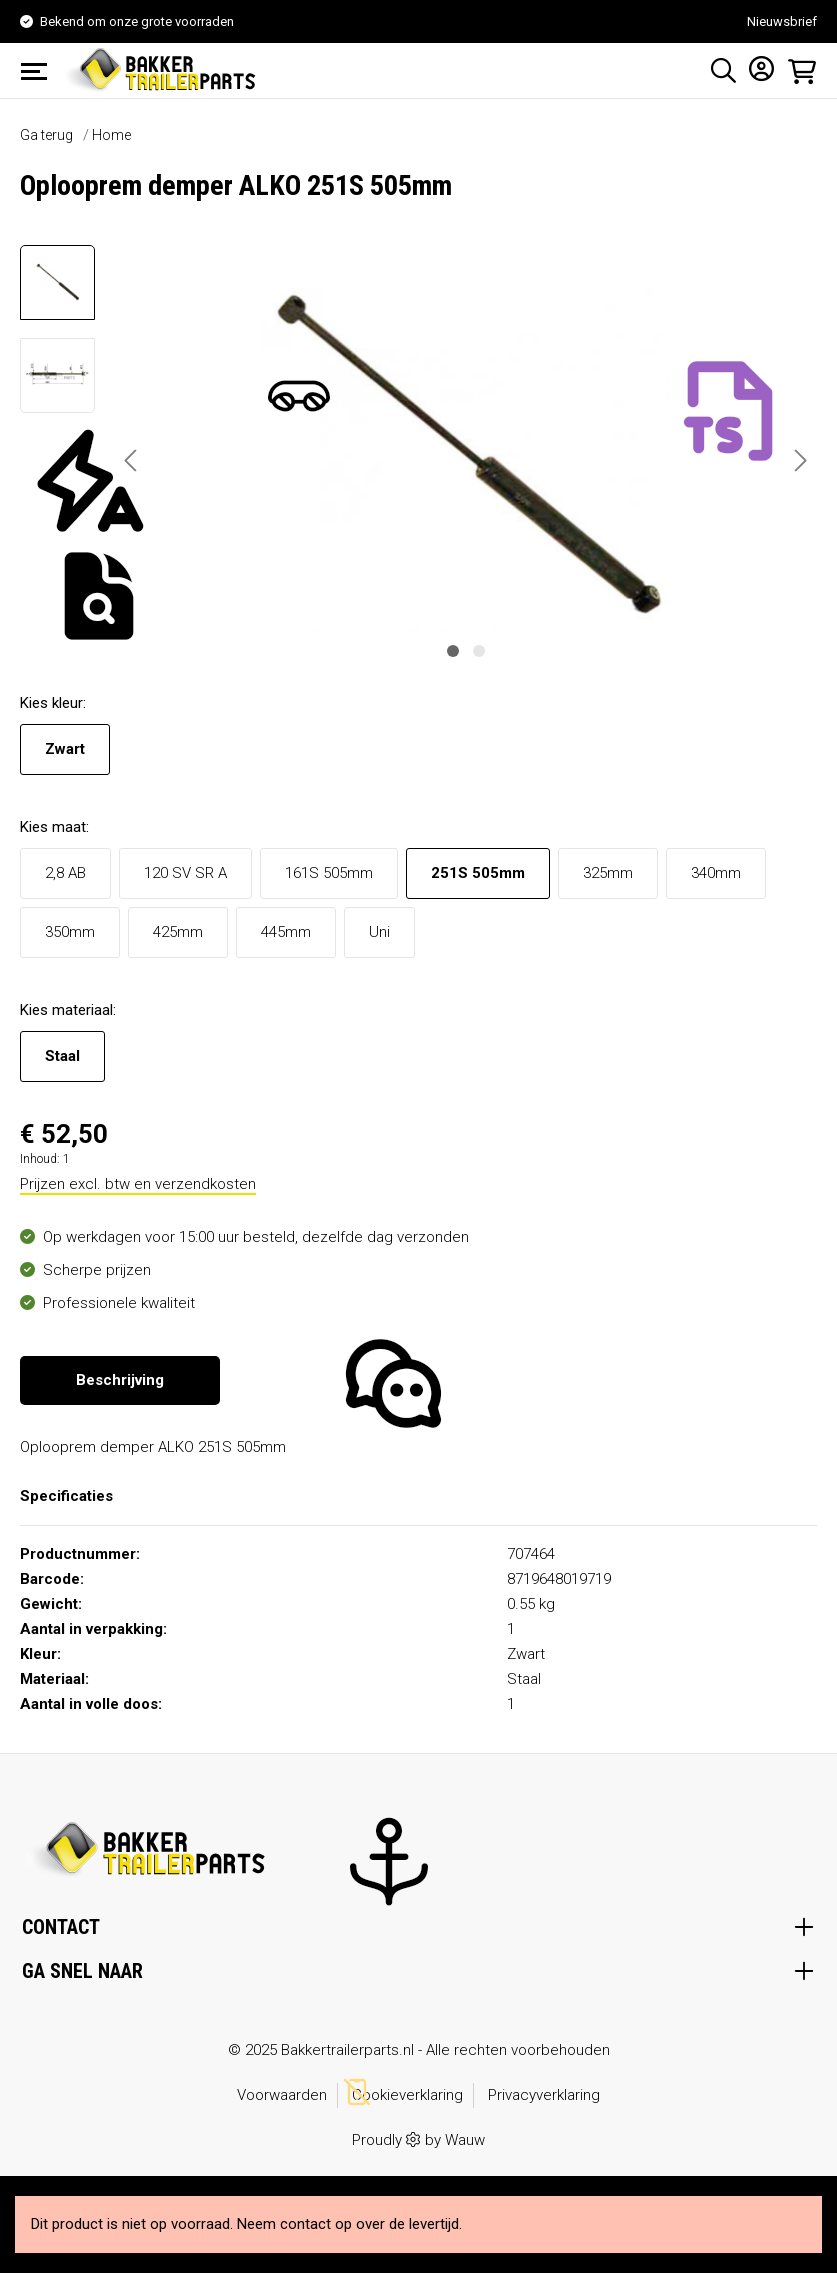  I want to click on access swimming or diving activity settings, so click(299, 396).